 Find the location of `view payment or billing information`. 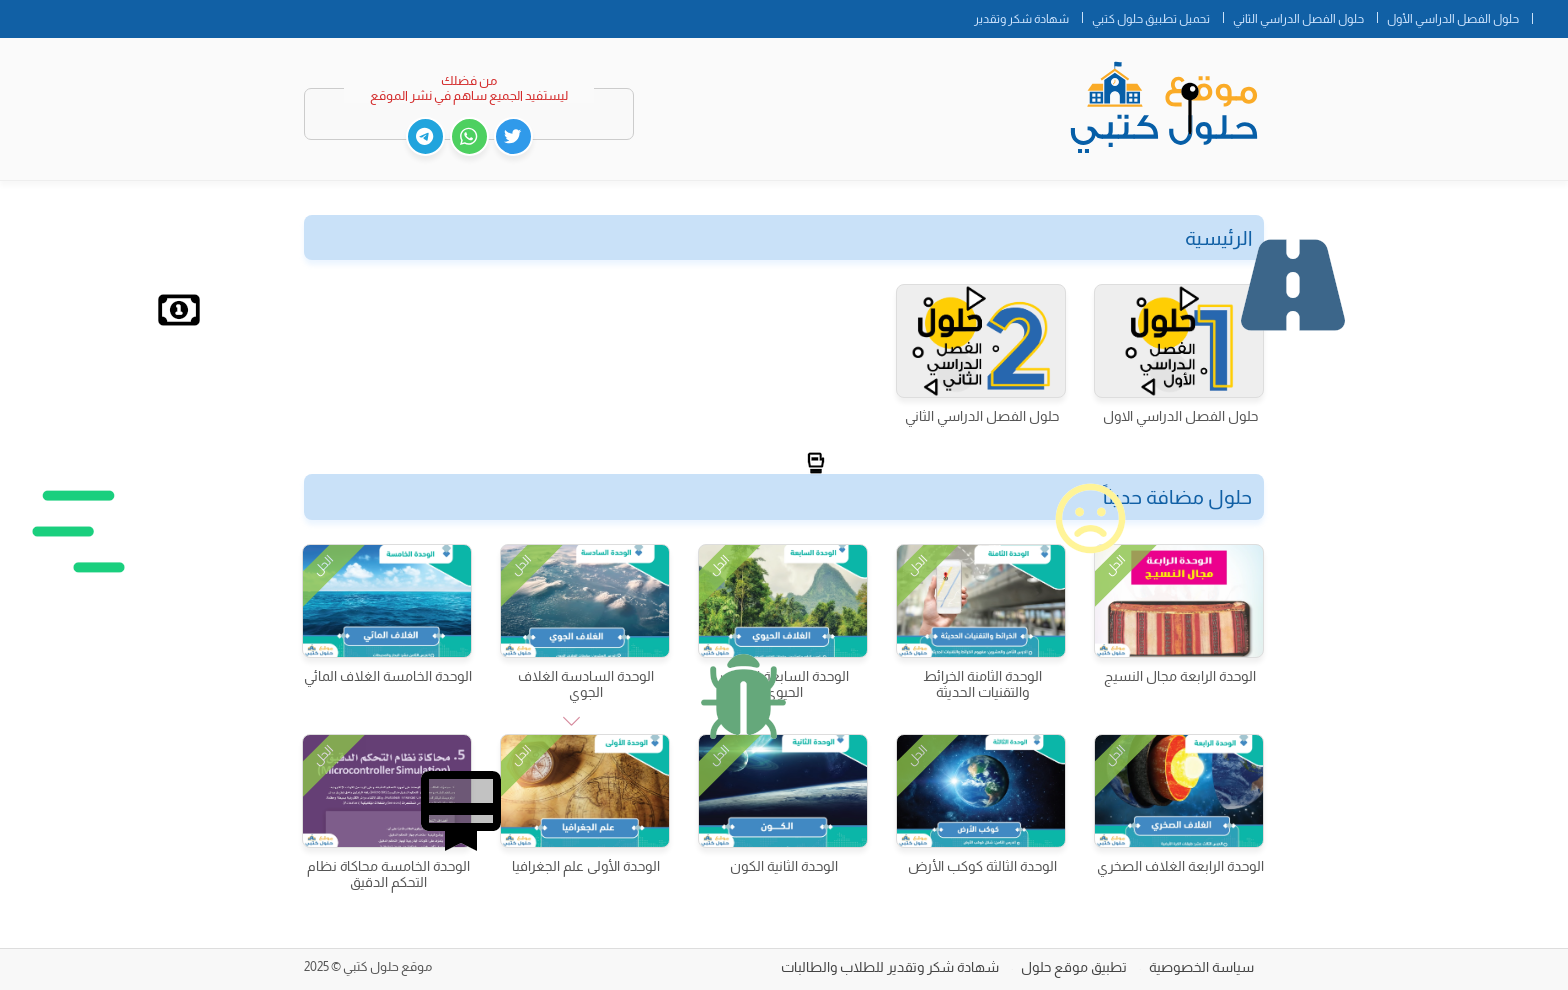

view payment or billing information is located at coordinates (179, 310).